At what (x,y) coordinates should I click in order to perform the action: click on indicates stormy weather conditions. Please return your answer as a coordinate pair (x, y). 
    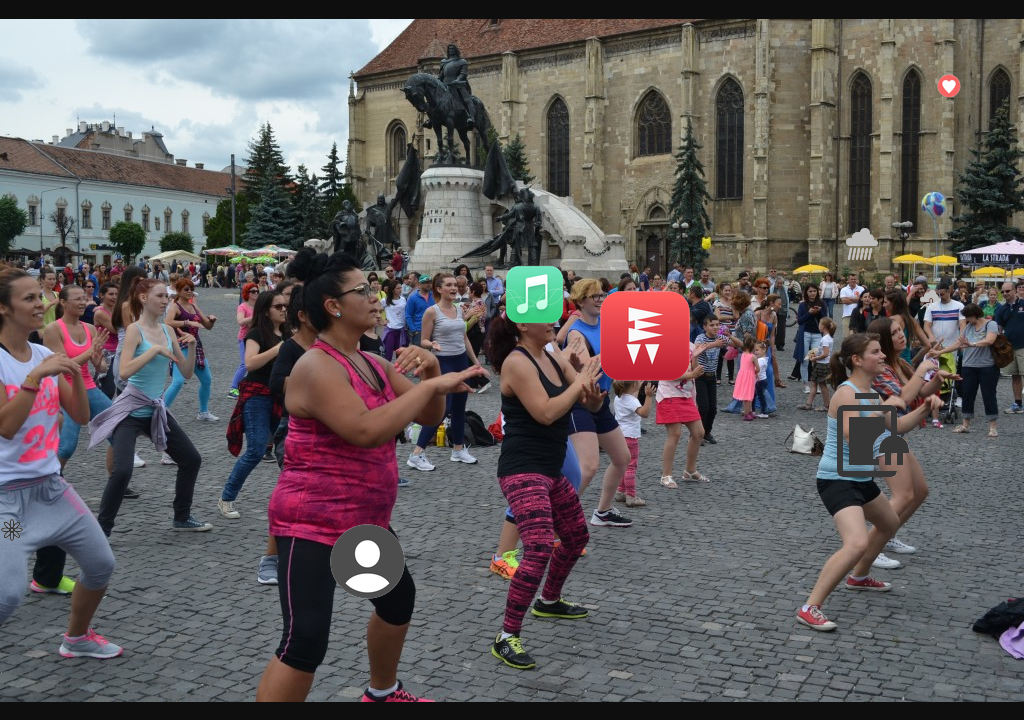
    Looking at the image, I should click on (930, 300).